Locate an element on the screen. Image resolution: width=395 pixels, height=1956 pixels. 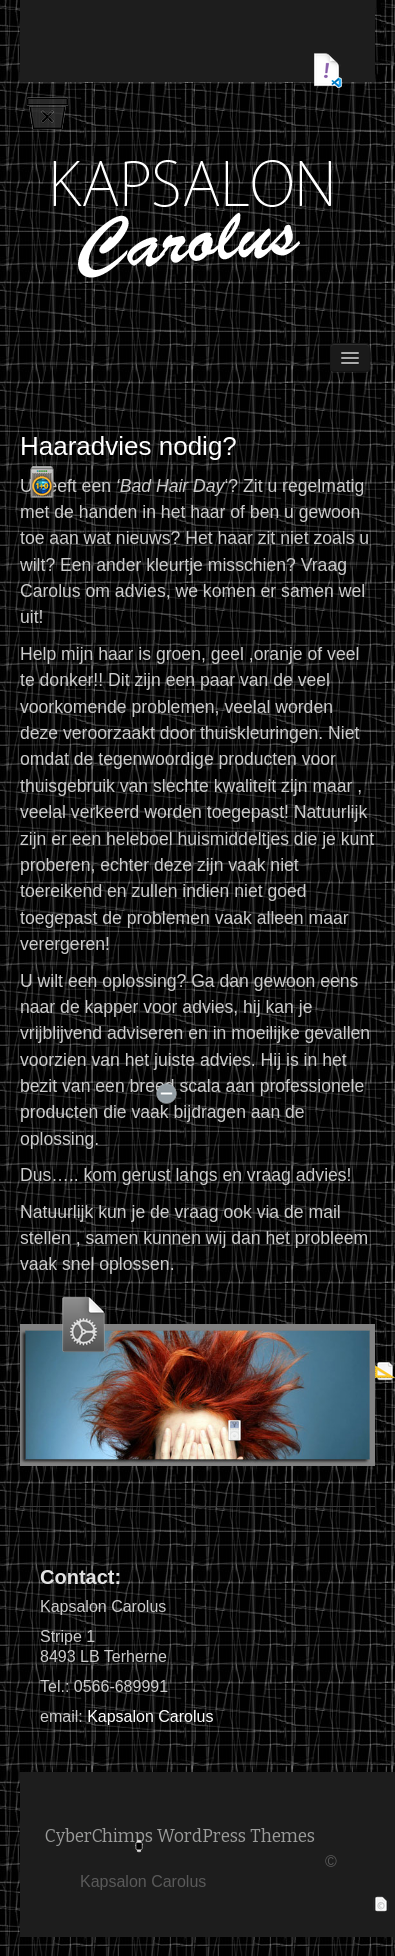
configure page layout and formatting options is located at coordinates (385, 1371).